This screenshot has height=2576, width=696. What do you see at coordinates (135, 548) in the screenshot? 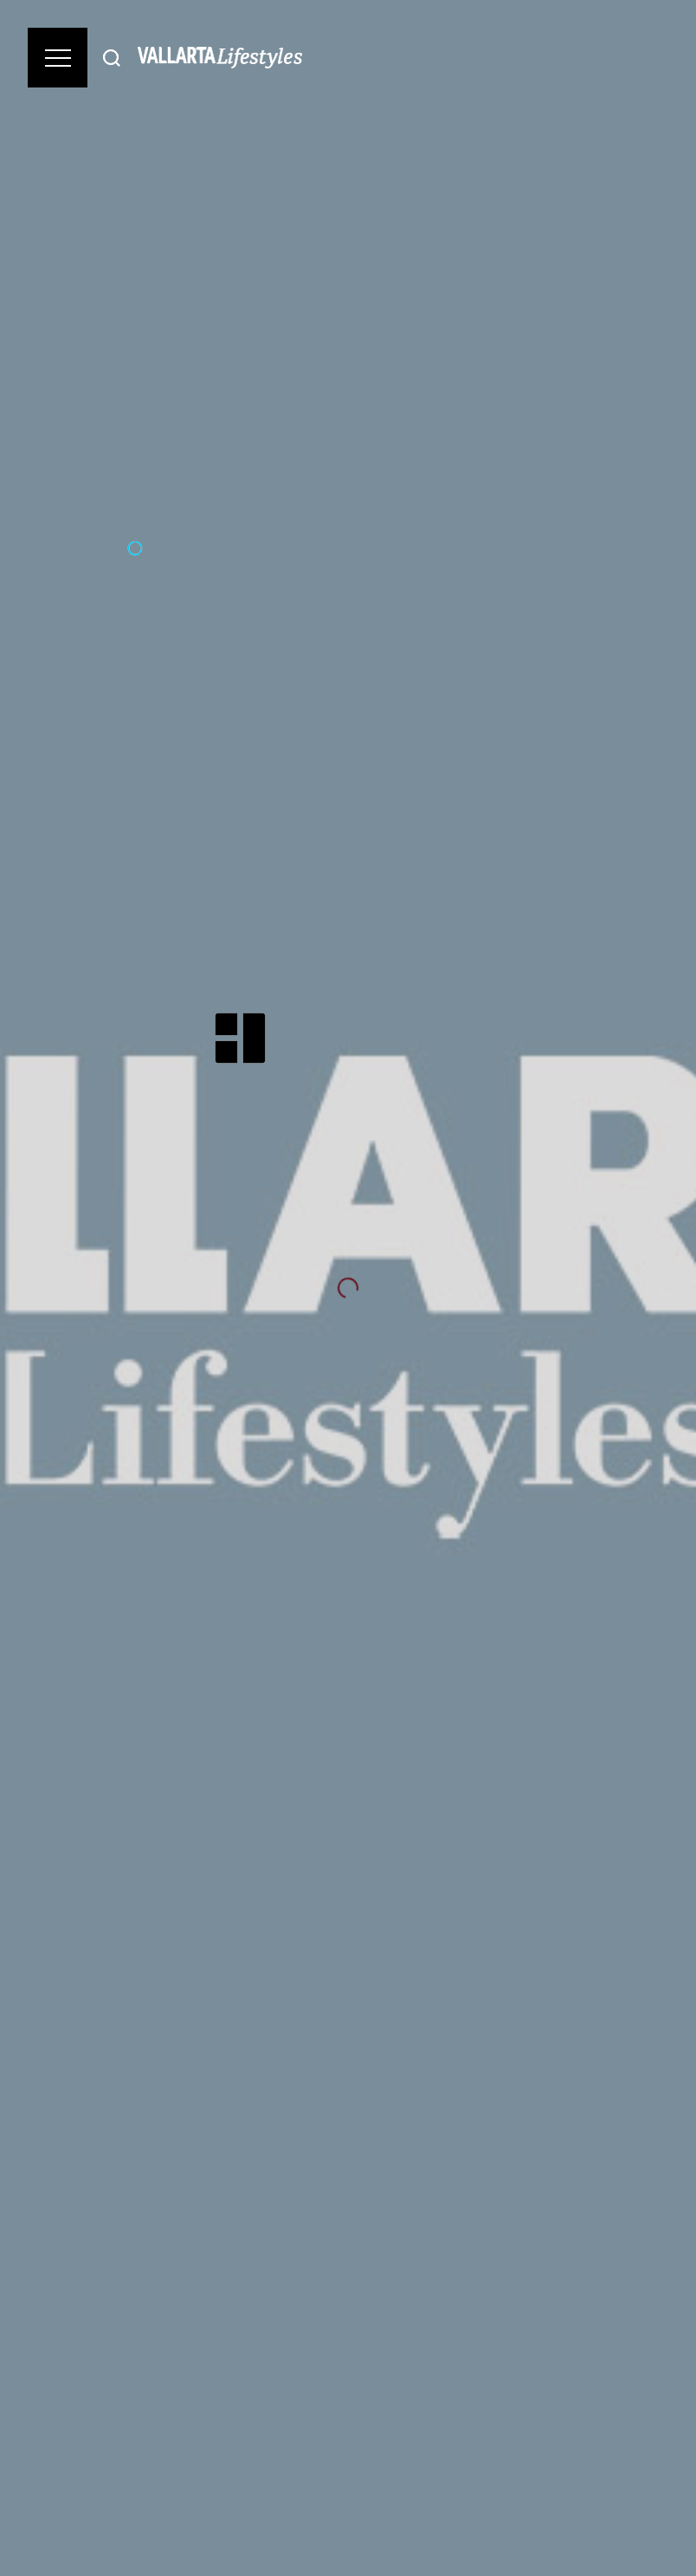
I see `view data breakdown by category` at bounding box center [135, 548].